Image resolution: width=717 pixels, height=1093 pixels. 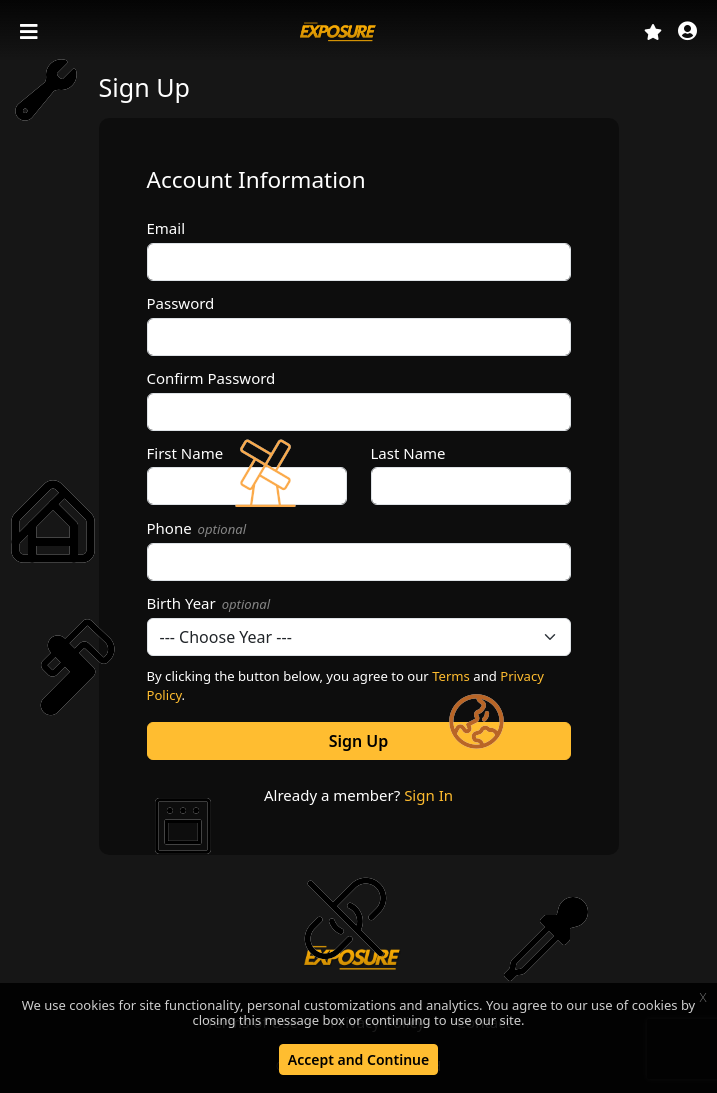 I want to click on access plumbing or maintenance tools, so click(x=73, y=667).